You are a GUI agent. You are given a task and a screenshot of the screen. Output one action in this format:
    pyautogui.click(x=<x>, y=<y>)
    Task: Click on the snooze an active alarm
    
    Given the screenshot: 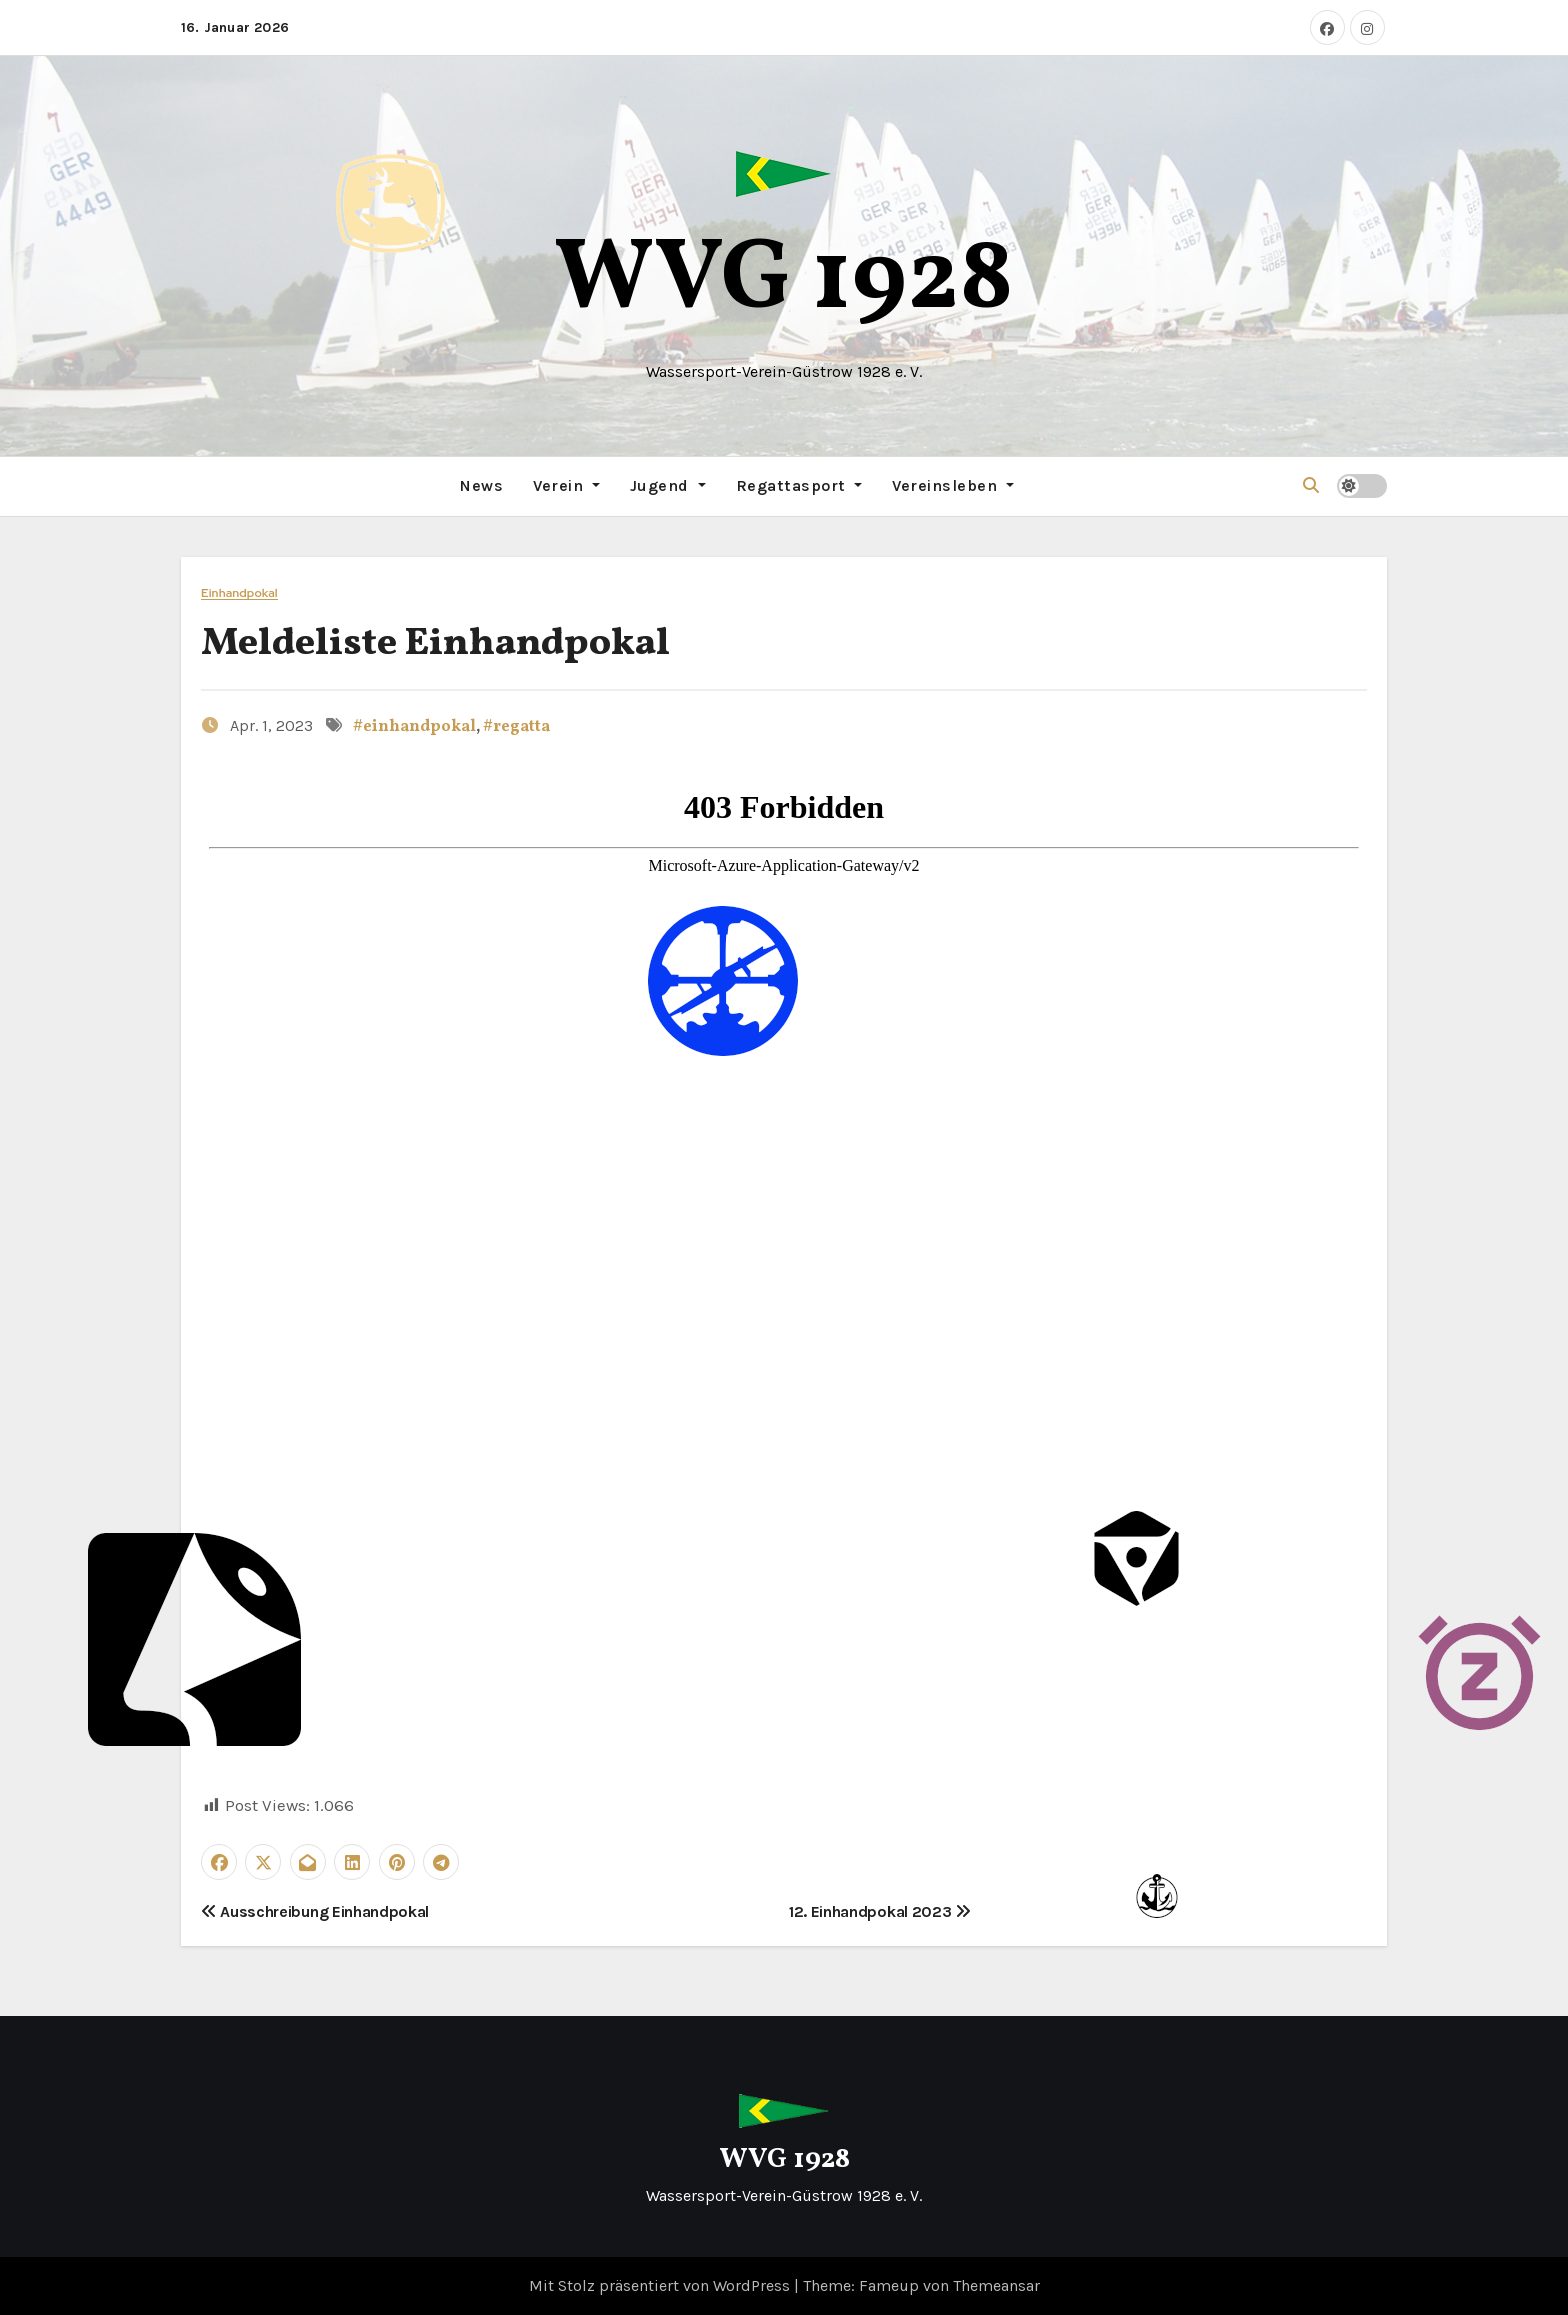 What is the action you would take?
    pyautogui.click(x=1479, y=1670)
    